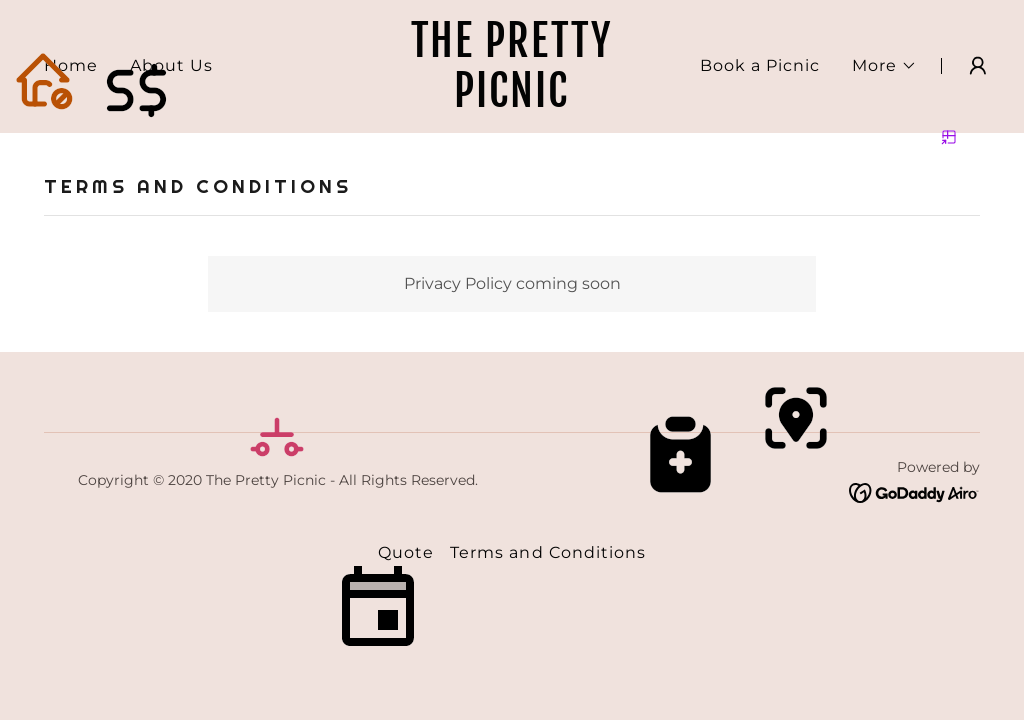 The width and height of the screenshot is (1024, 720). What do you see at coordinates (796, 418) in the screenshot?
I see `activate live view mode for real-time location tracking` at bounding box center [796, 418].